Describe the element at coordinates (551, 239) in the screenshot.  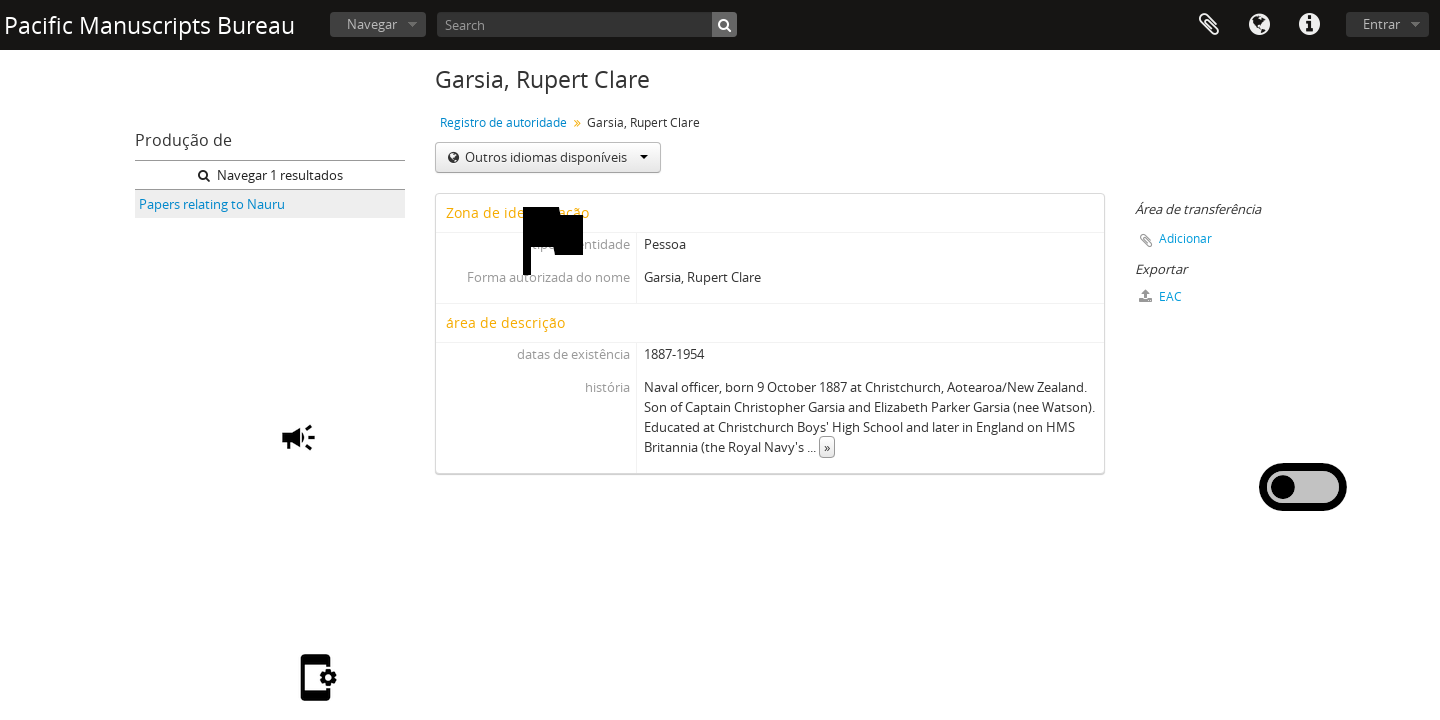
I see `flag or report content` at that location.